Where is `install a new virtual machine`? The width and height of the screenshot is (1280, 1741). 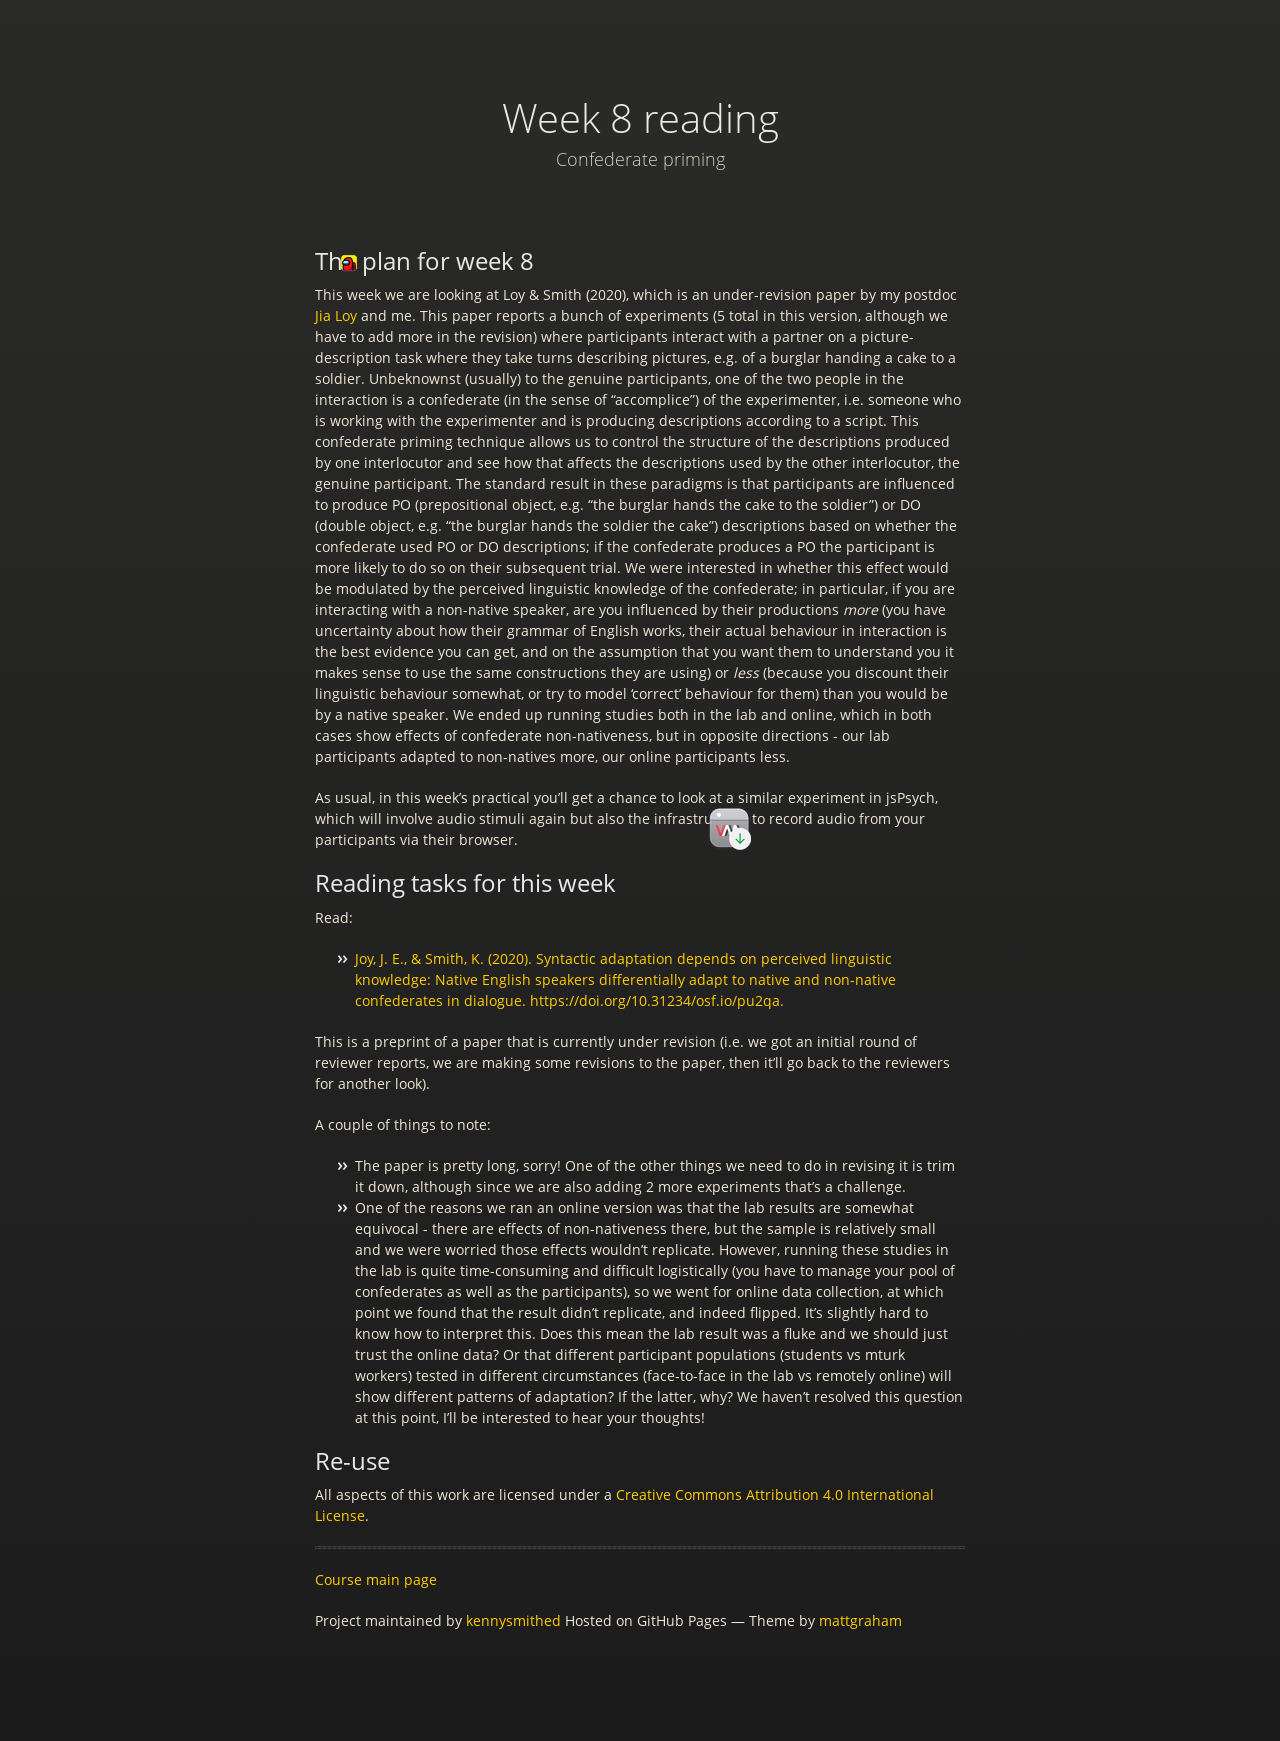 install a new virtual machine is located at coordinates (729, 828).